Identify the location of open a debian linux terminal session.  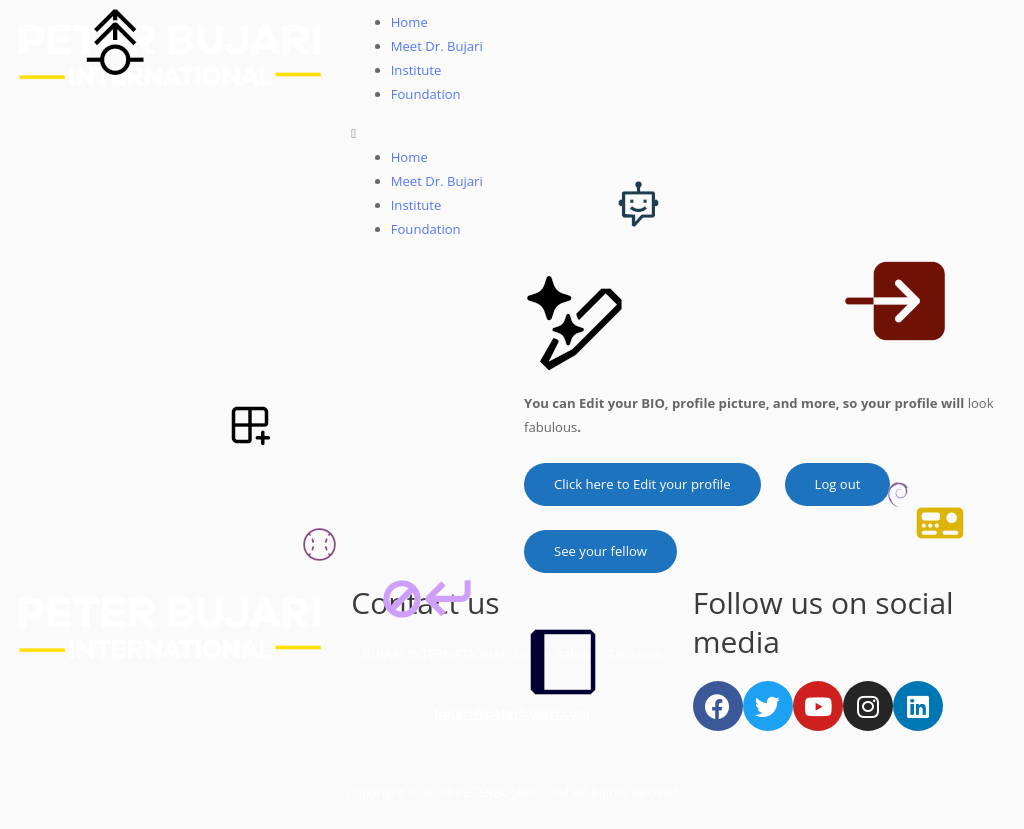
(900, 494).